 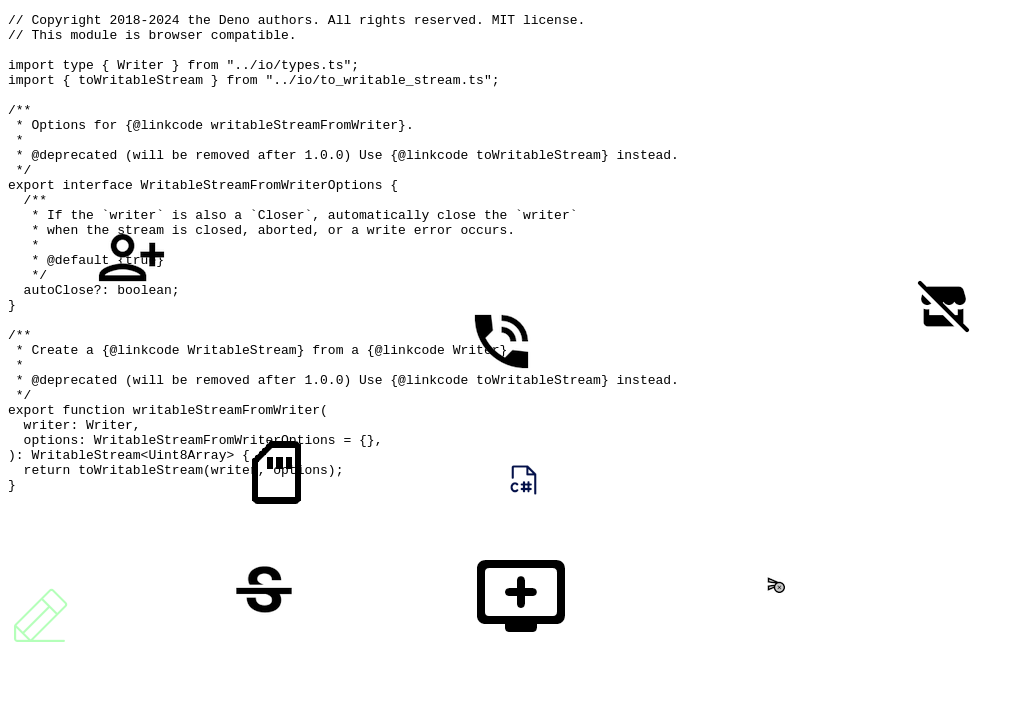 I want to click on apply strikethrough formatting to selected text, so click(x=264, y=594).